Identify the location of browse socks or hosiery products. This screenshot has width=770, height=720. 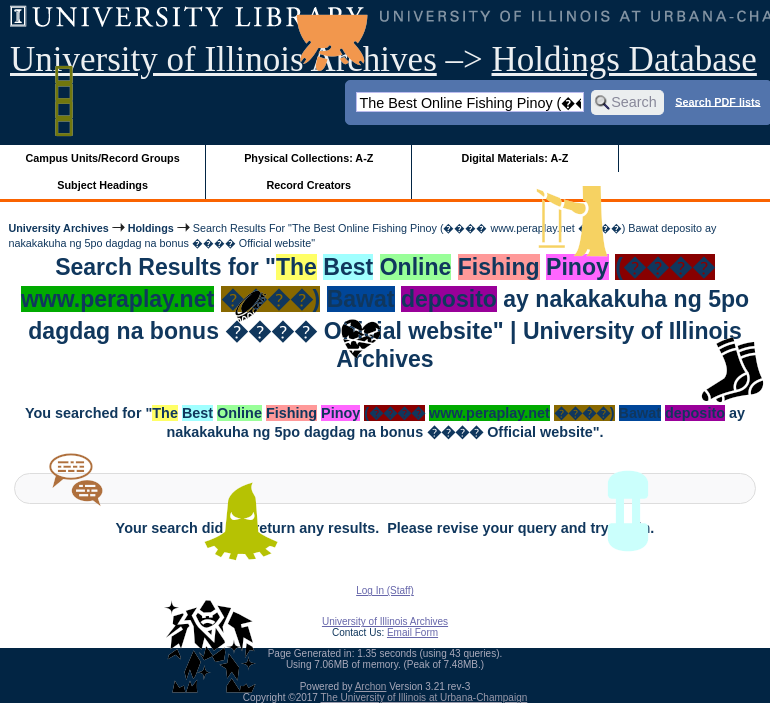
(732, 369).